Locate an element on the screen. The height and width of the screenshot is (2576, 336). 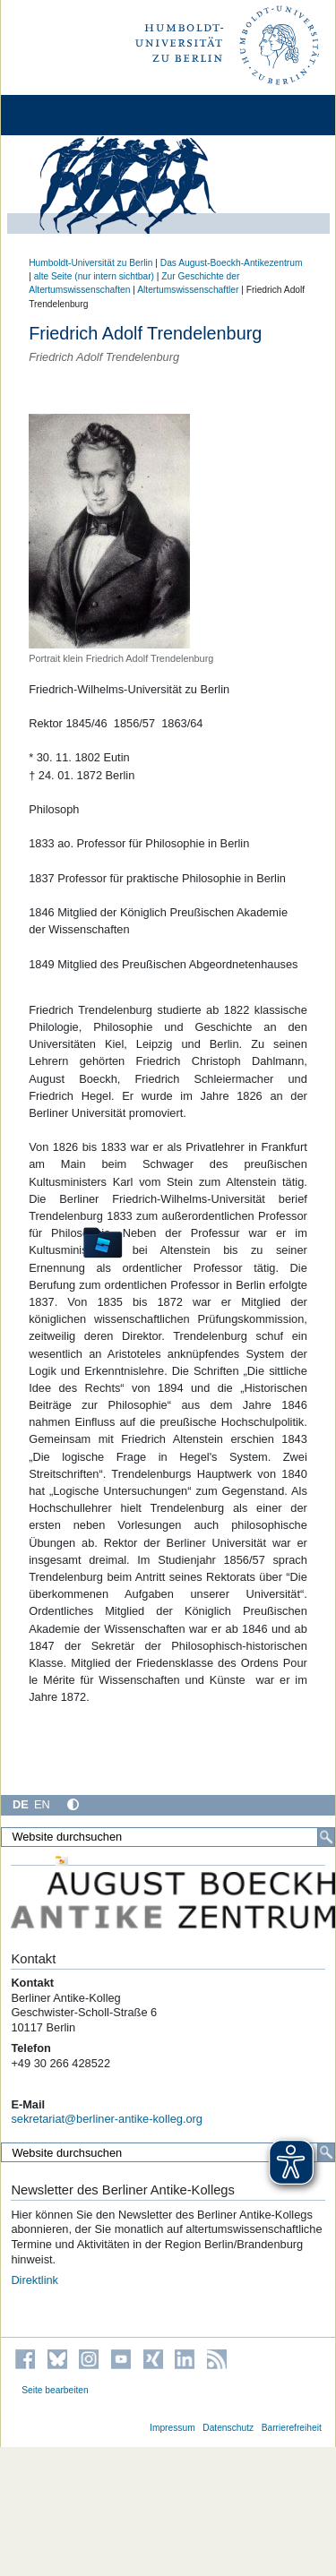
open Roblox Studio project files is located at coordinates (102, 1243).